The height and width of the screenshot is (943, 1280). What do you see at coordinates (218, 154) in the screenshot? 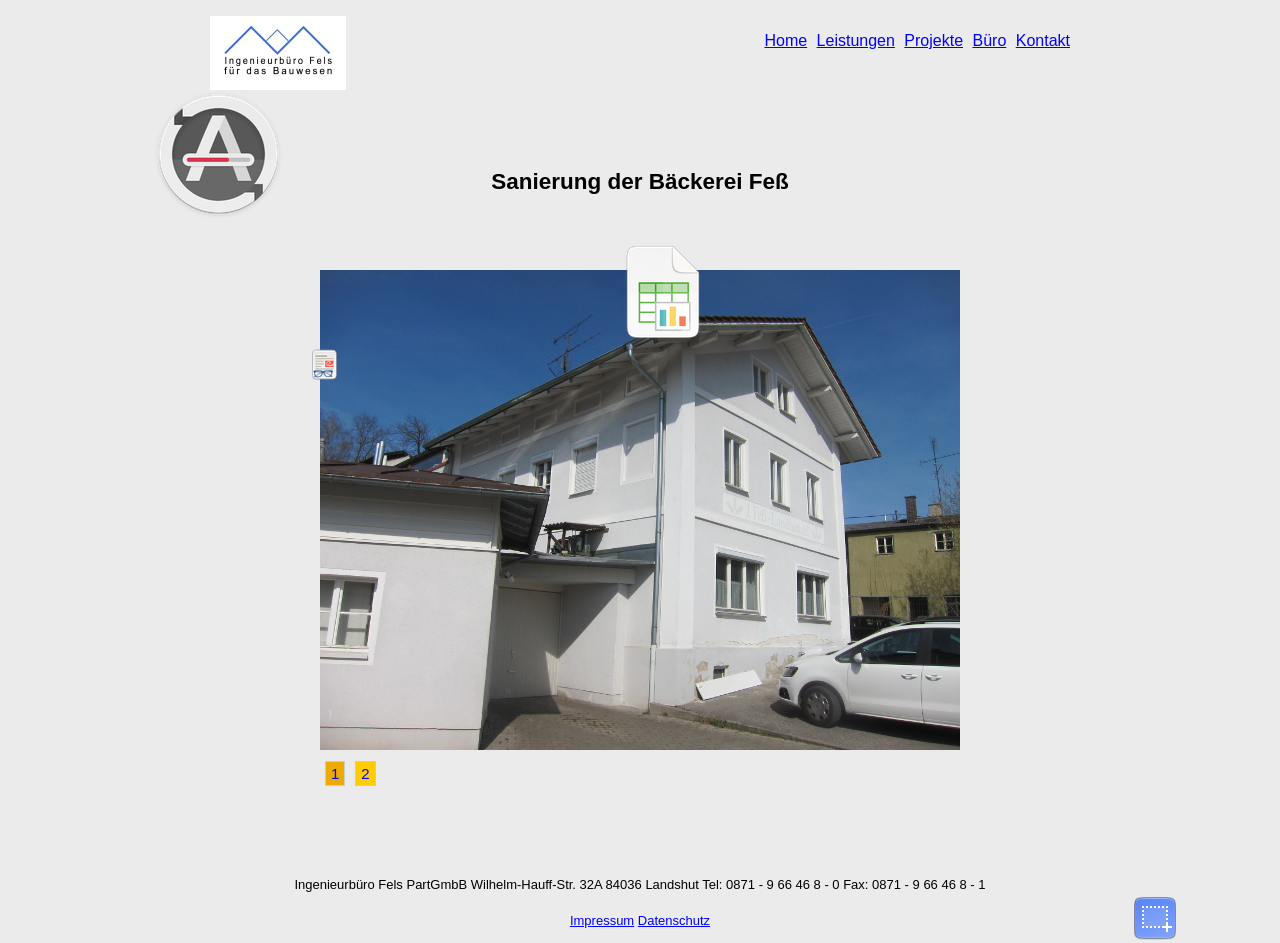
I see `check for available software updates` at bounding box center [218, 154].